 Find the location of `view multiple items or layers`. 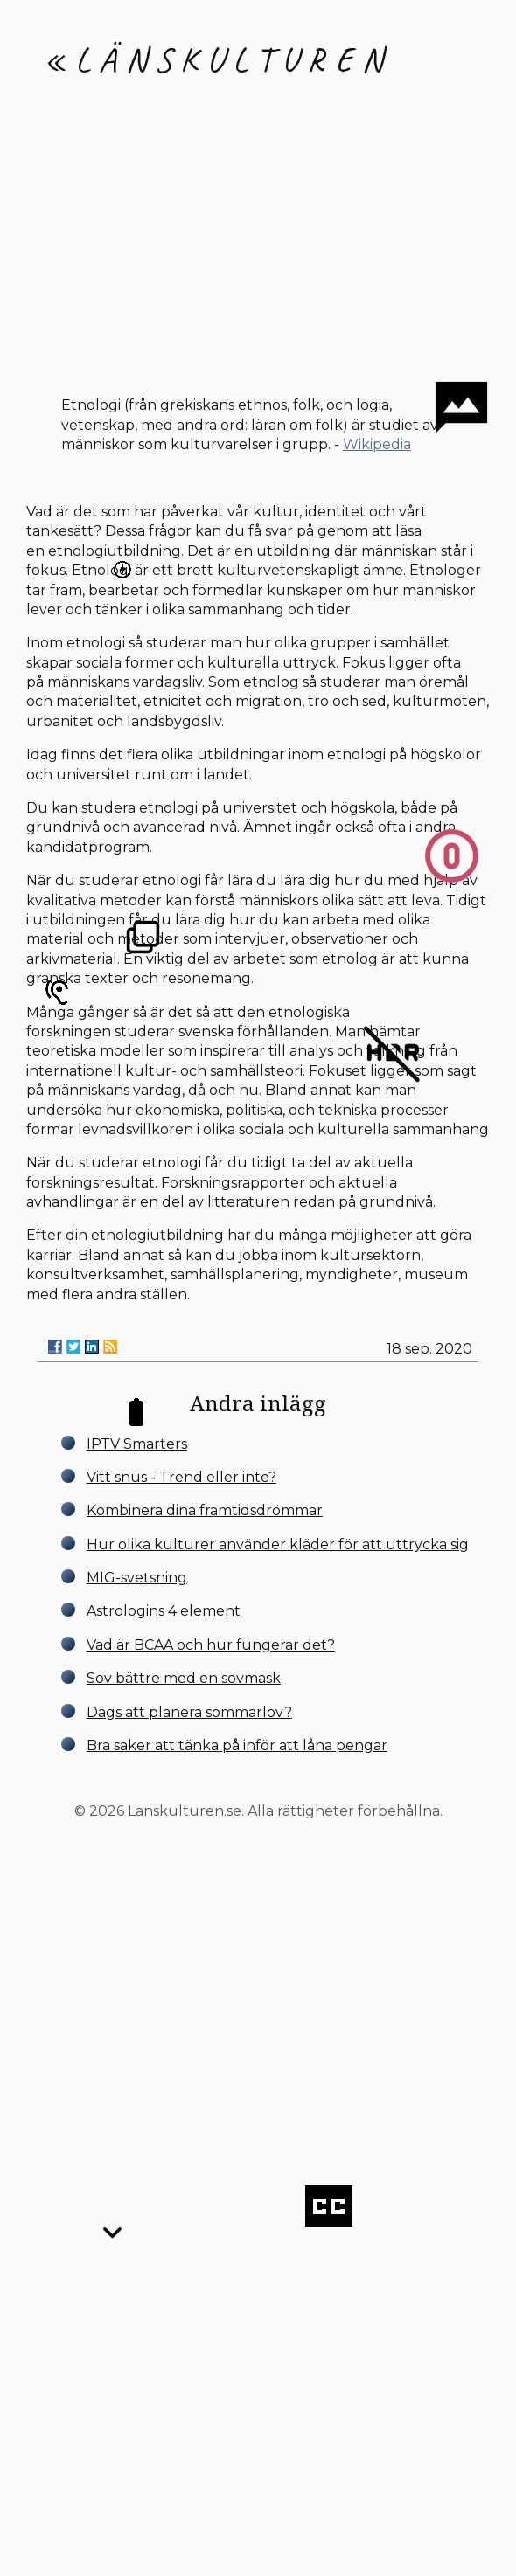

view multiple items or layers is located at coordinates (143, 937).